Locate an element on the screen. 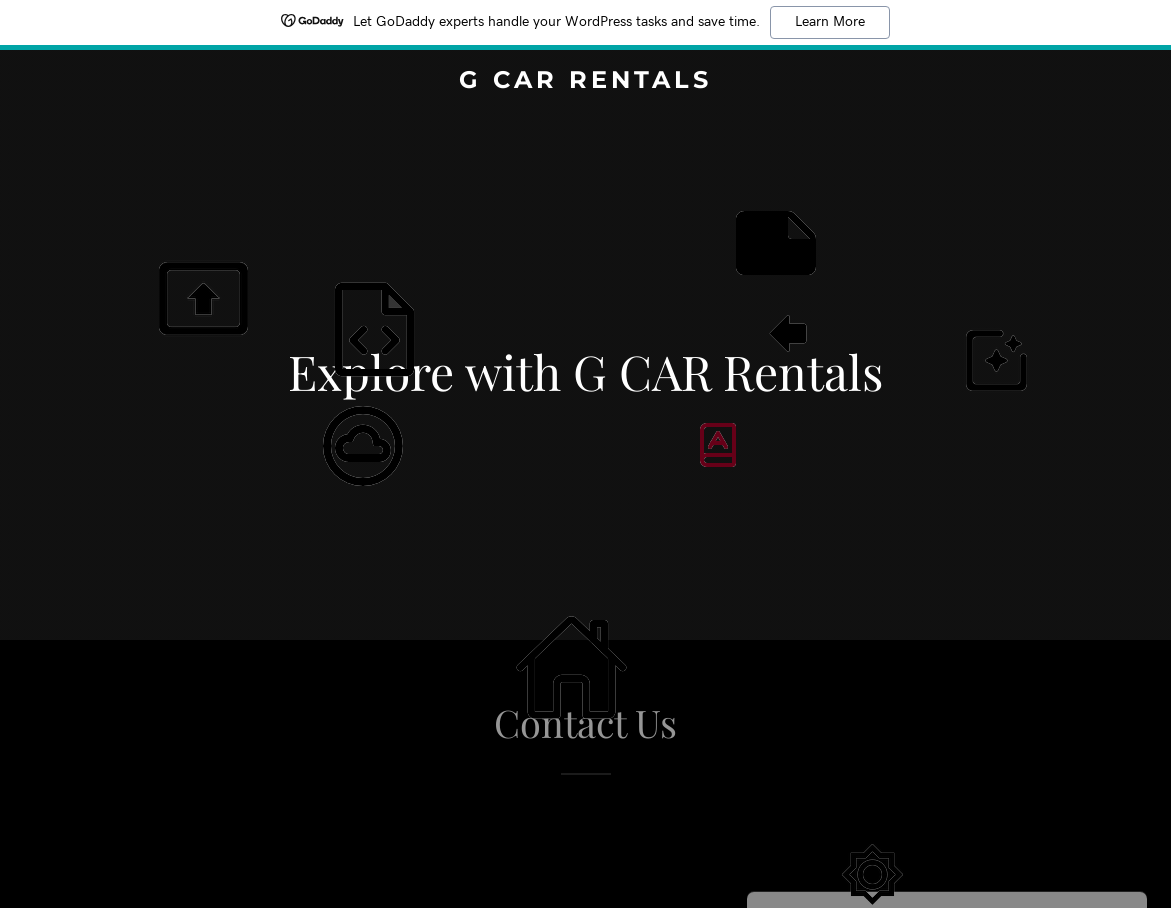  go back to the previous screen is located at coordinates (789, 333).